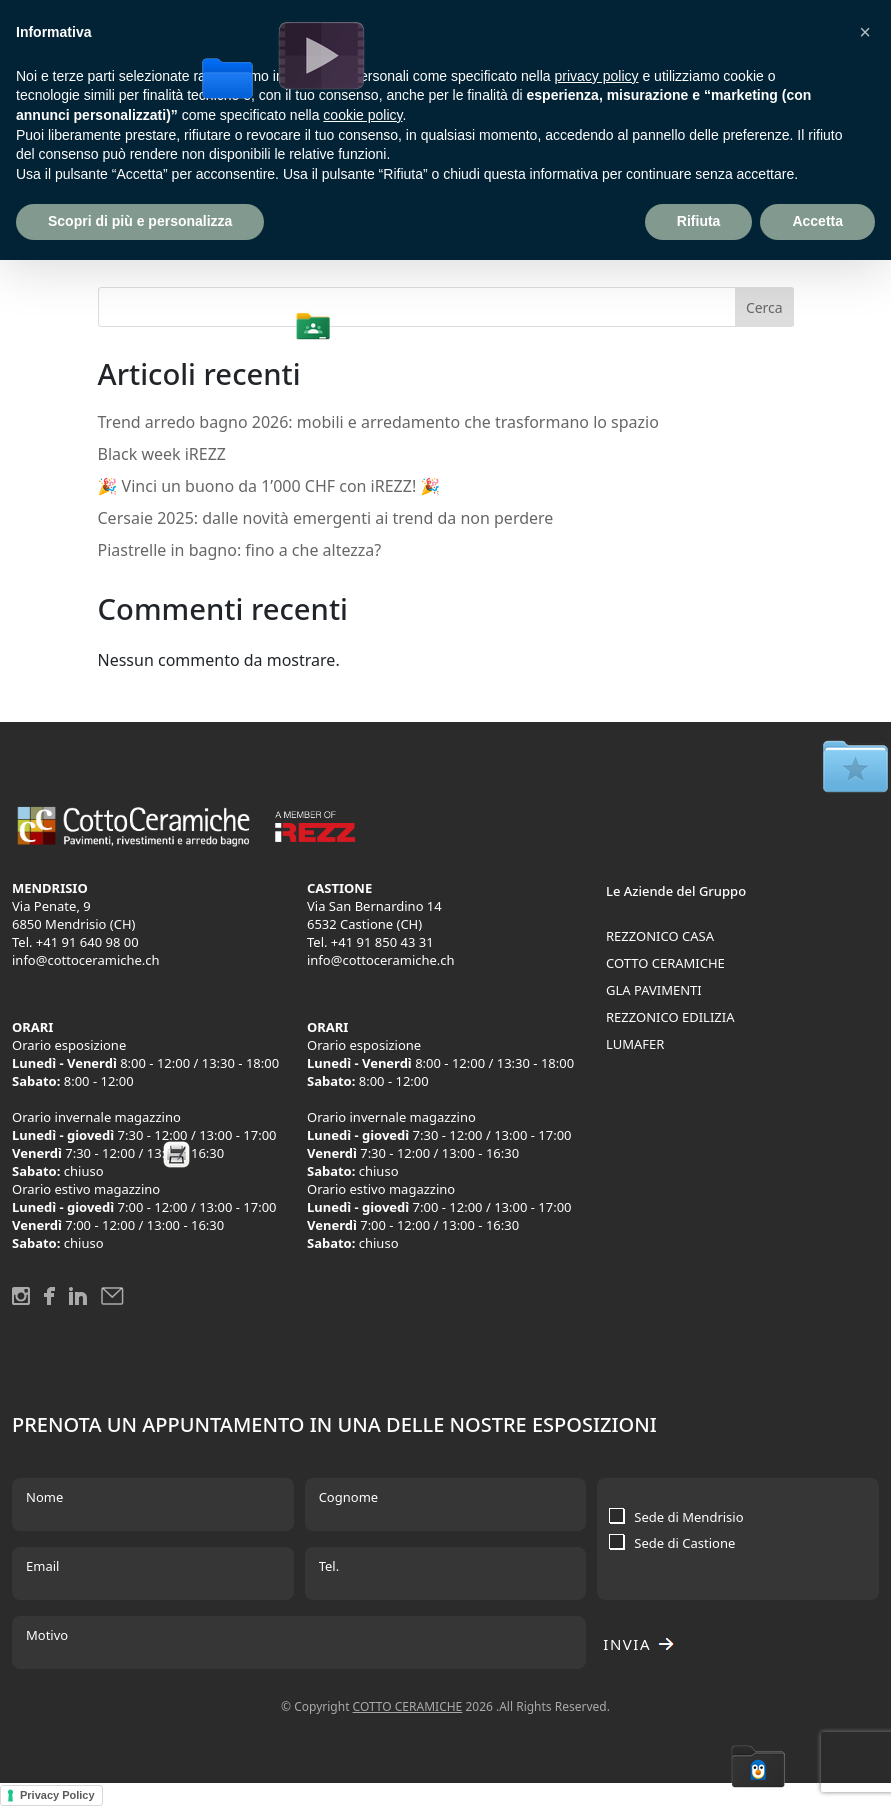  Describe the element at coordinates (227, 78) in the screenshot. I see `open folder containing files or documents` at that location.